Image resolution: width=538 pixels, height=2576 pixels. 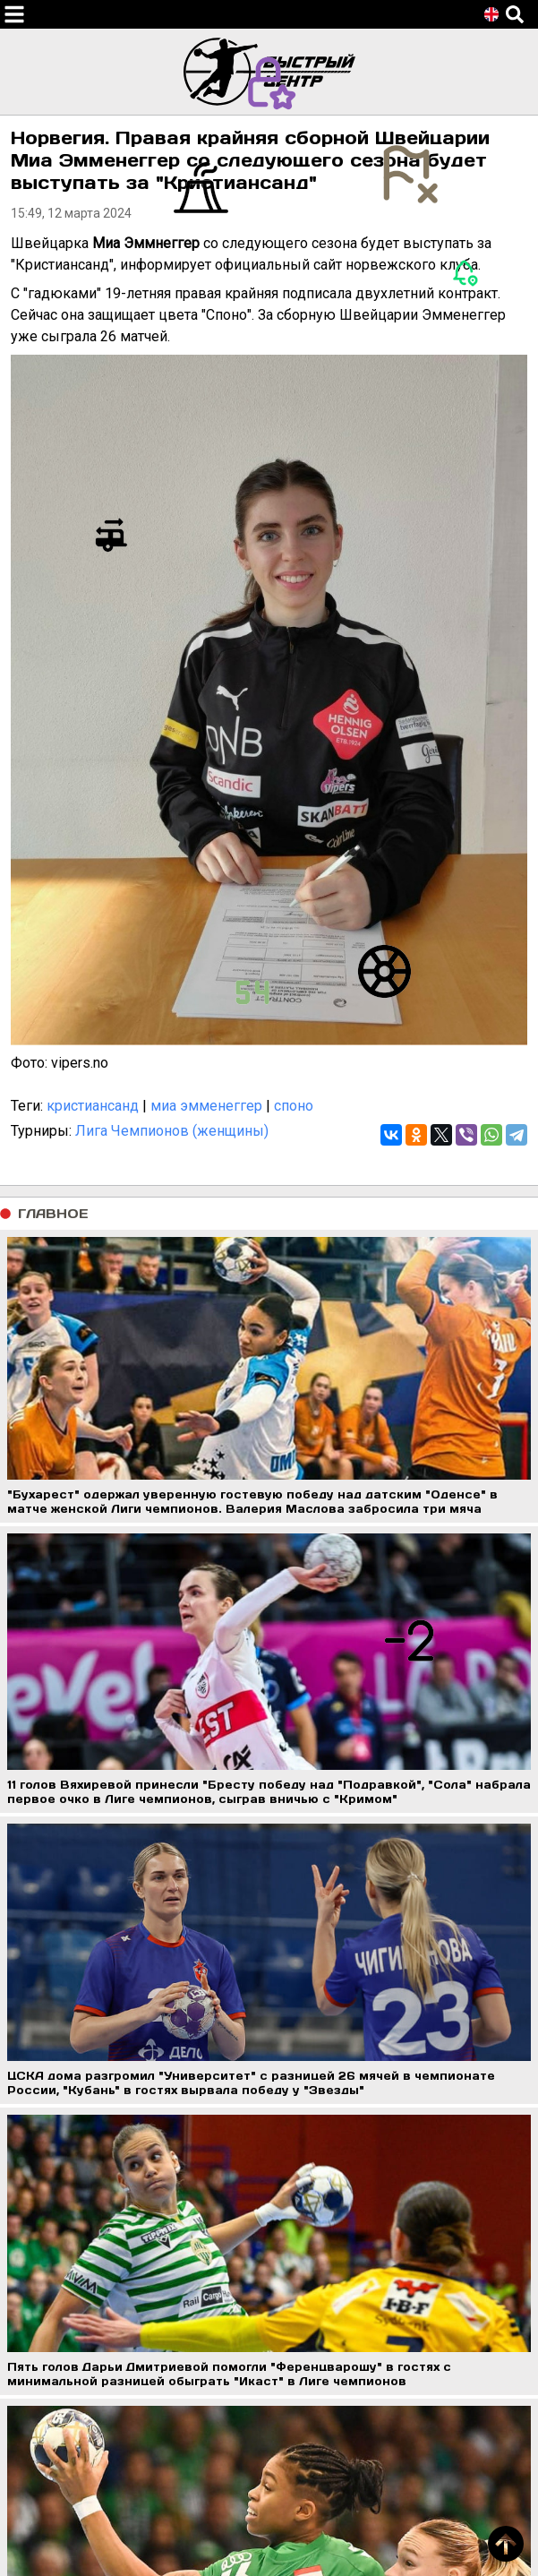 What do you see at coordinates (464, 272) in the screenshot?
I see `pin a notification to keep it visible` at bounding box center [464, 272].